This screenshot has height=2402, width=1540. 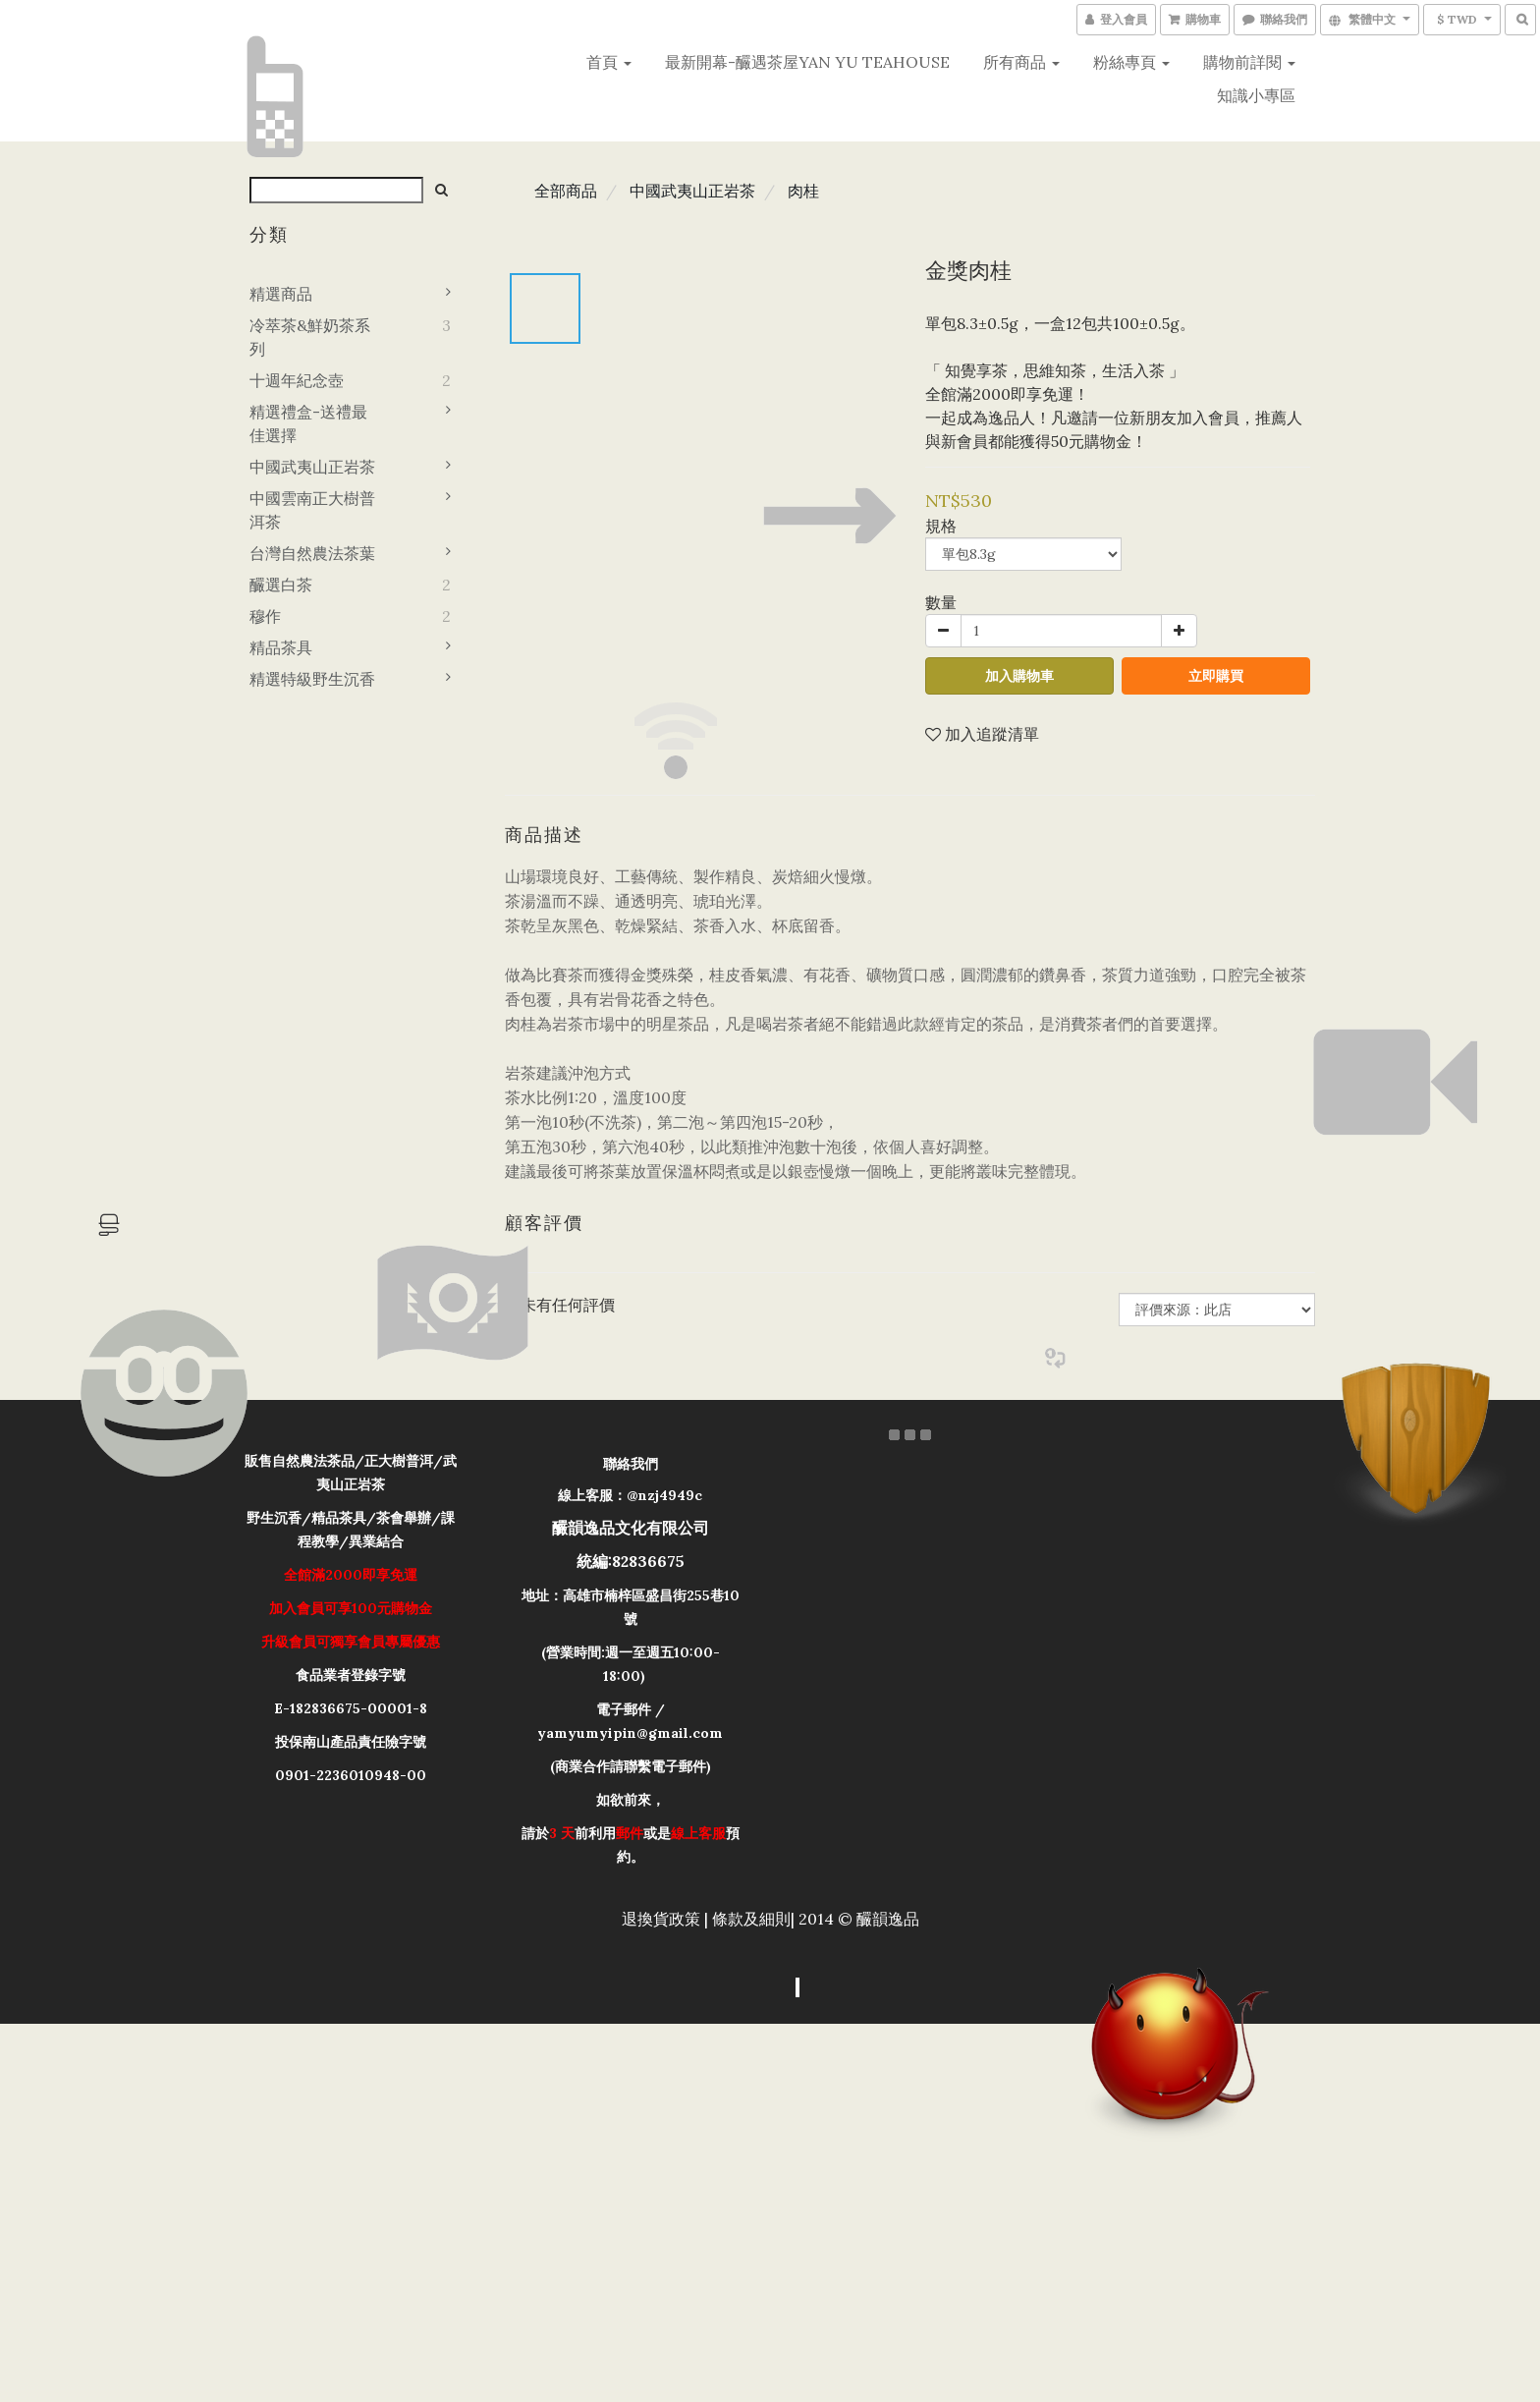 What do you see at coordinates (1395, 1076) in the screenshot?
I see `access video files or library` at bounding box center [1395, 1076].